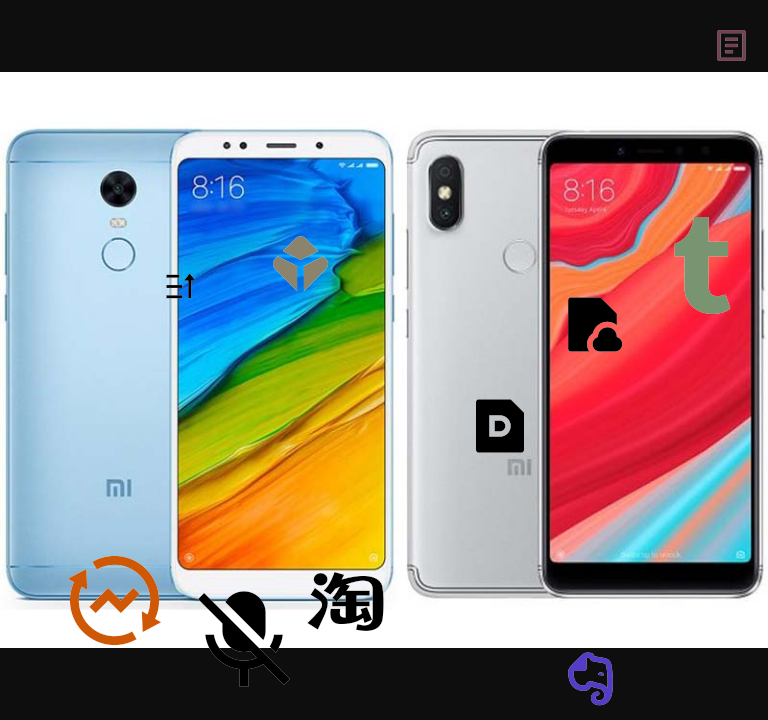 The image size is (768, 720). Describe the element at coordinates (592, 324) in the screenshot. I see `access cloud-synced documents` at that location.